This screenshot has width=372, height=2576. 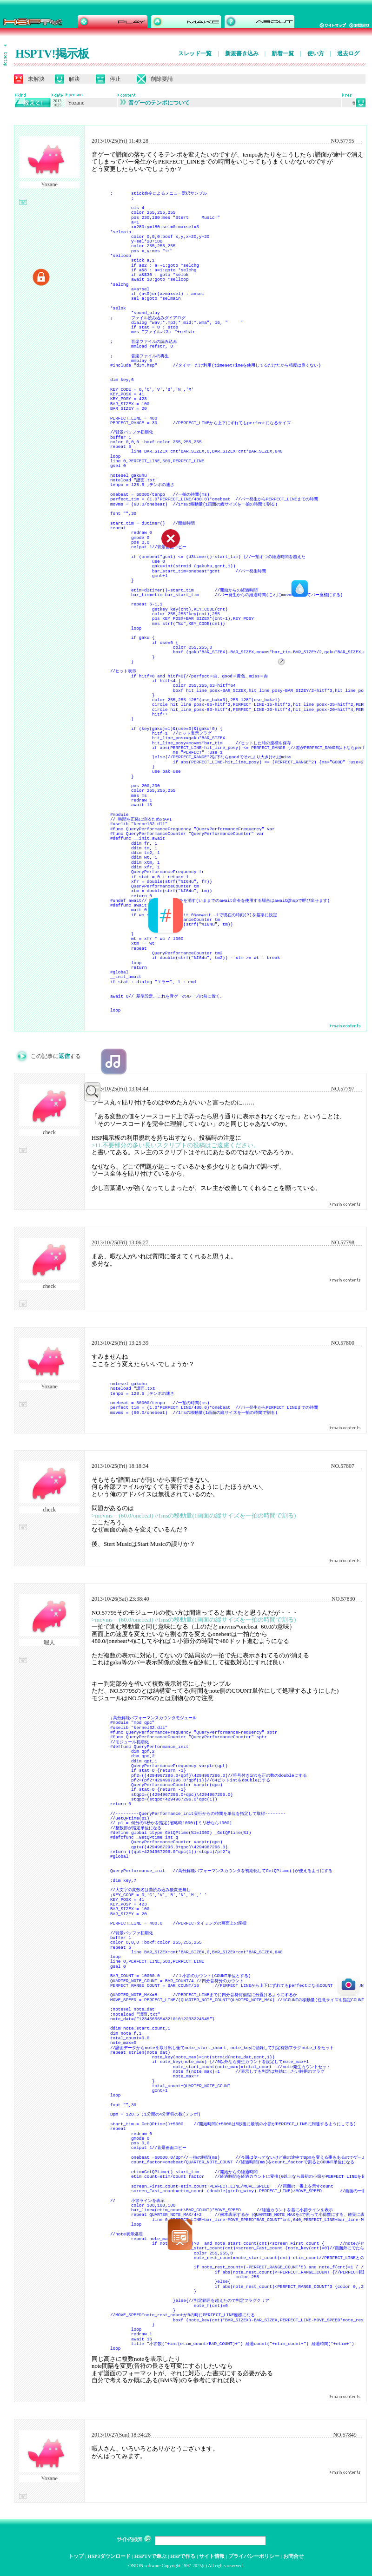 What do you see at coordinates (113, 1061) in the screenshot?
I see `open mousai music recognition app` at bounding box center [113, 1061].